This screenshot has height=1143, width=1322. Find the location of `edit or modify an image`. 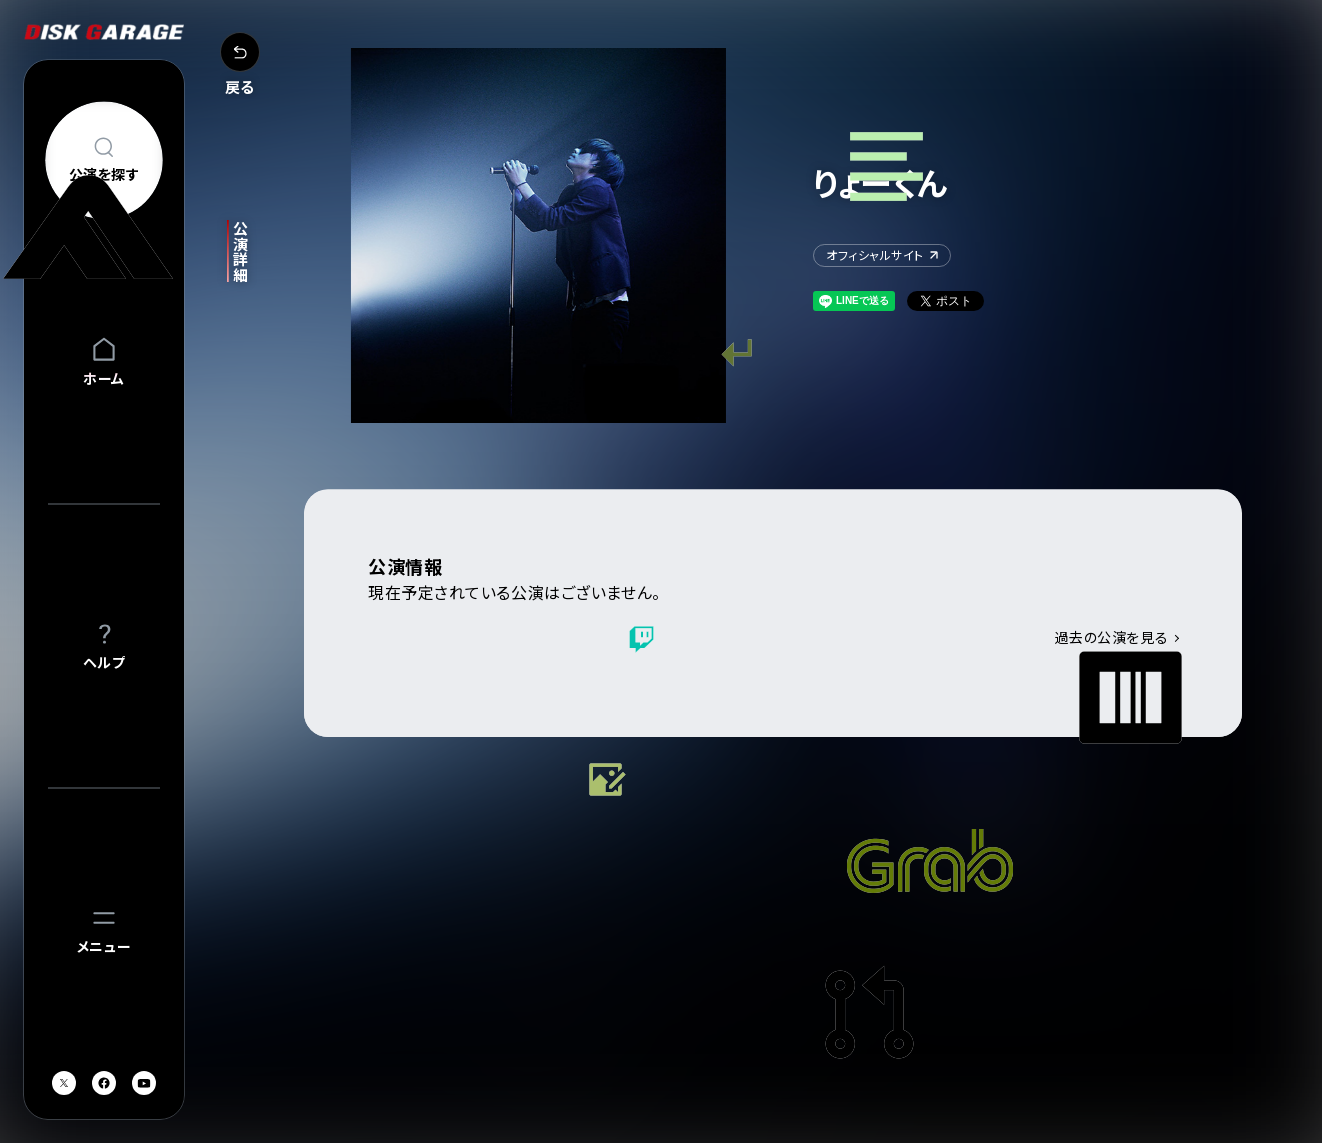

edit or modify an image is located at coordinates (605, 779).